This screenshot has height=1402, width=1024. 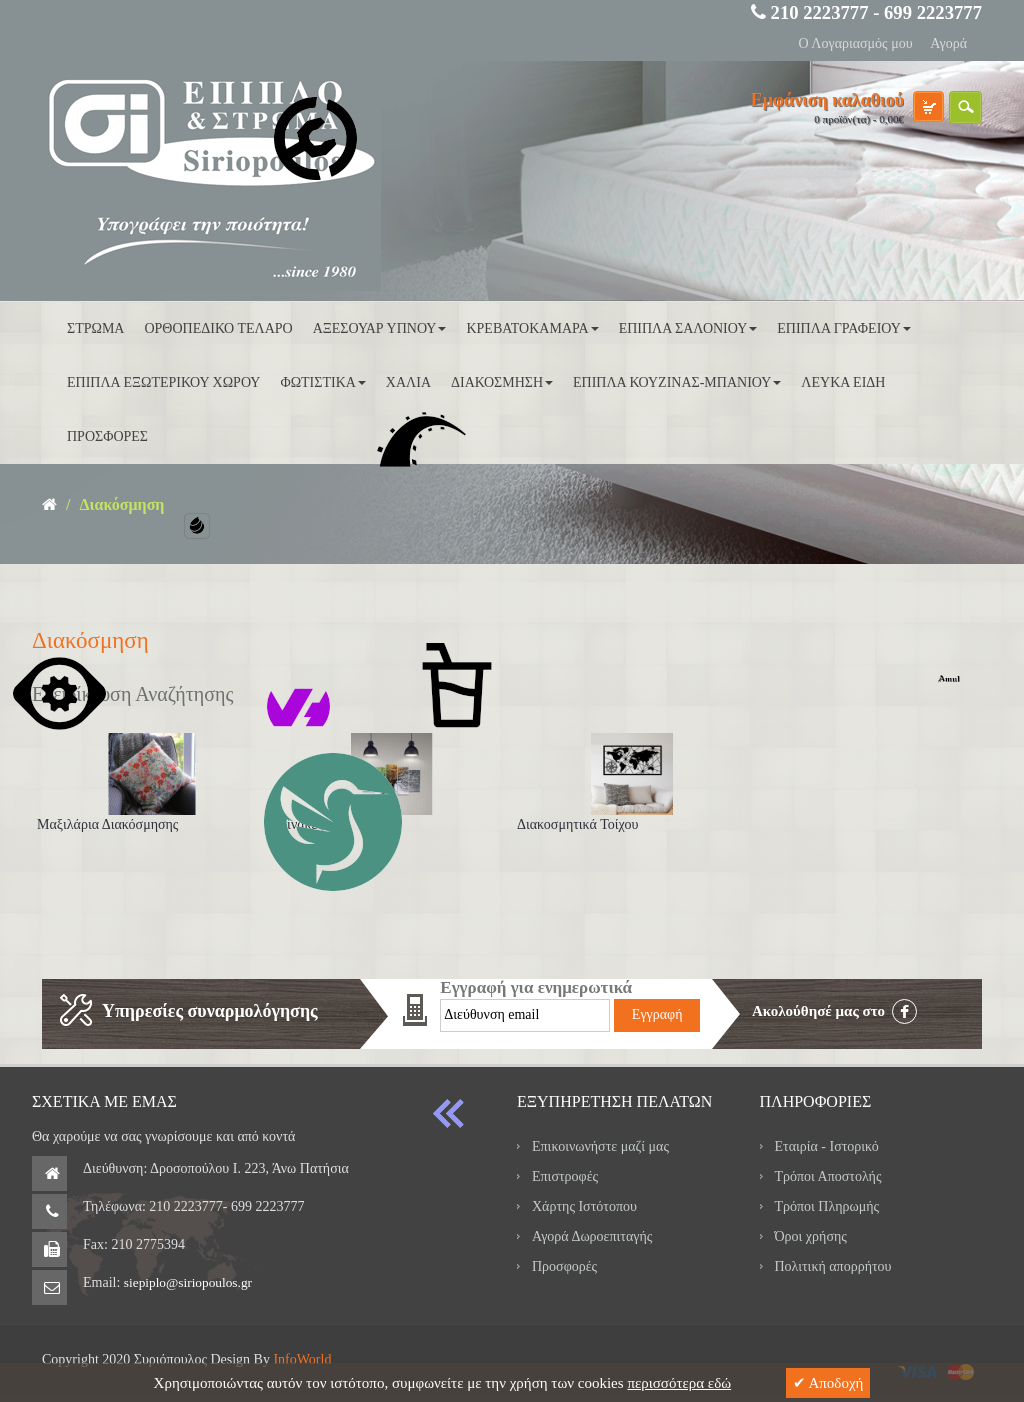 What do you see at coordinates (449, 1113) in the screenshot?
I see `go back to the previous section` at bounding box center [449, 1113].